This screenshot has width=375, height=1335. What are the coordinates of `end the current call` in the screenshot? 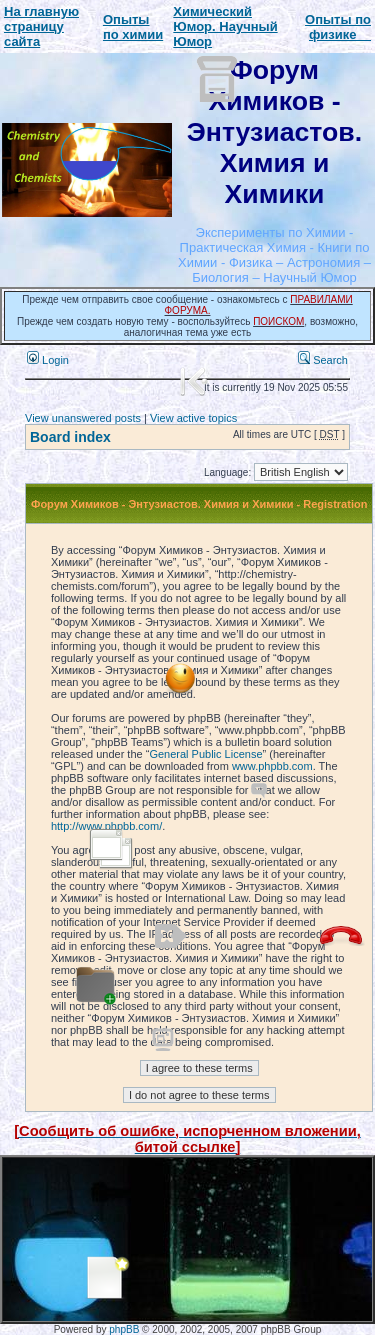 It's located at (341, 929).